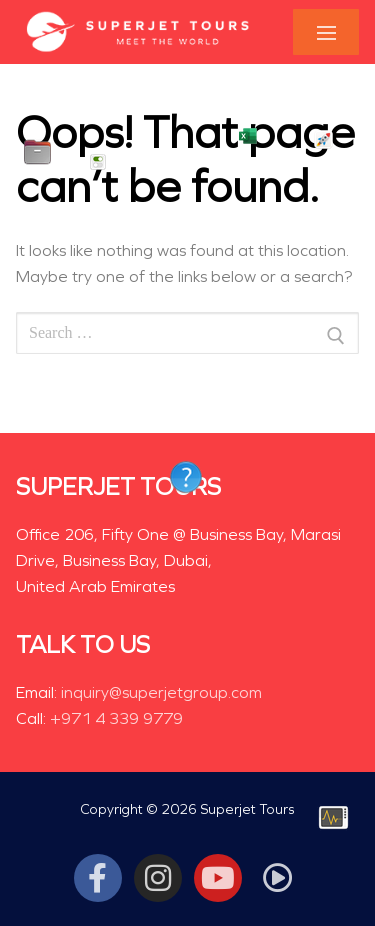 The image size is (375, 926). Describe the element at coordinates (323, 139) in the screenshot. I see `launch ibus typing booster input method` at that location.